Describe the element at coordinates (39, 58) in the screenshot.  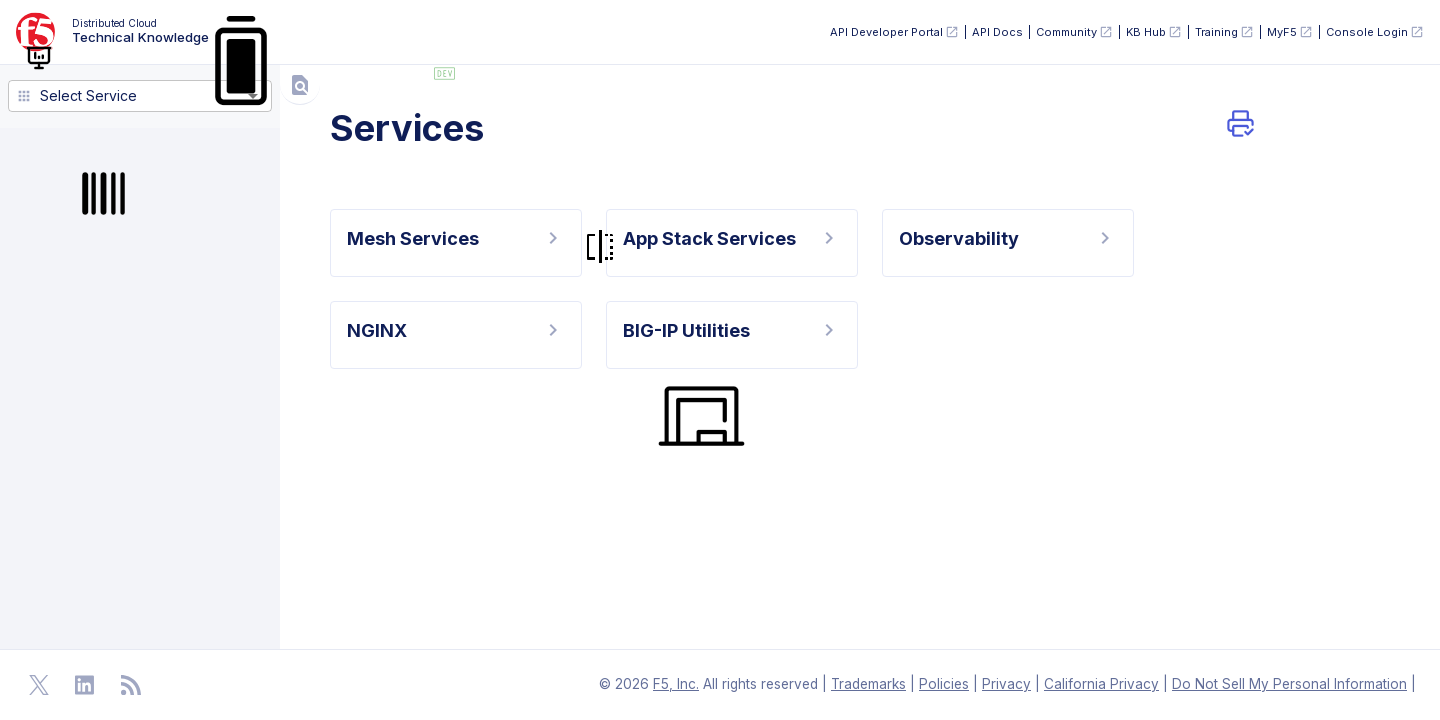
I see `view presentation analytics` at that location.